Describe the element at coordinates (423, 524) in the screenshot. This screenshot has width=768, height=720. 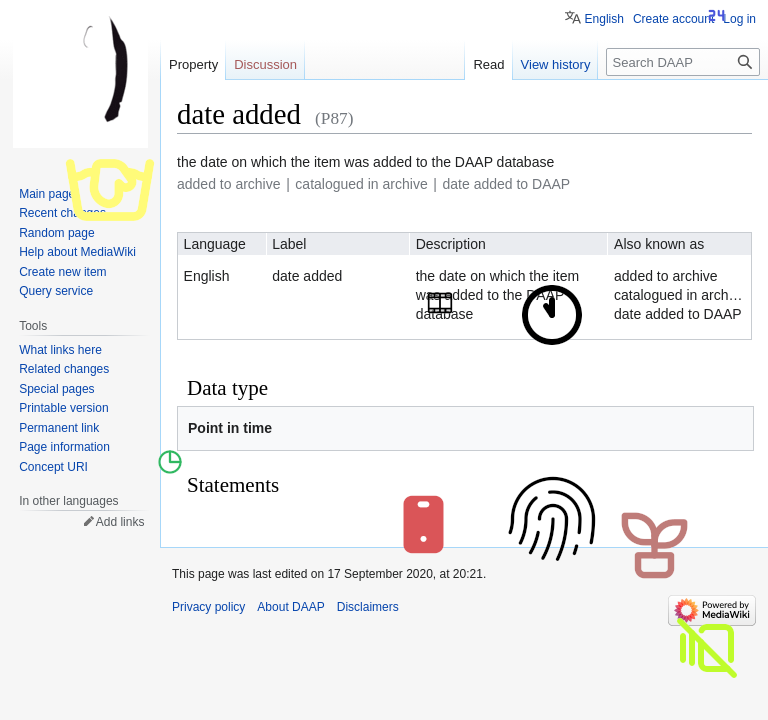
I see `switch to mobile view` at that location.